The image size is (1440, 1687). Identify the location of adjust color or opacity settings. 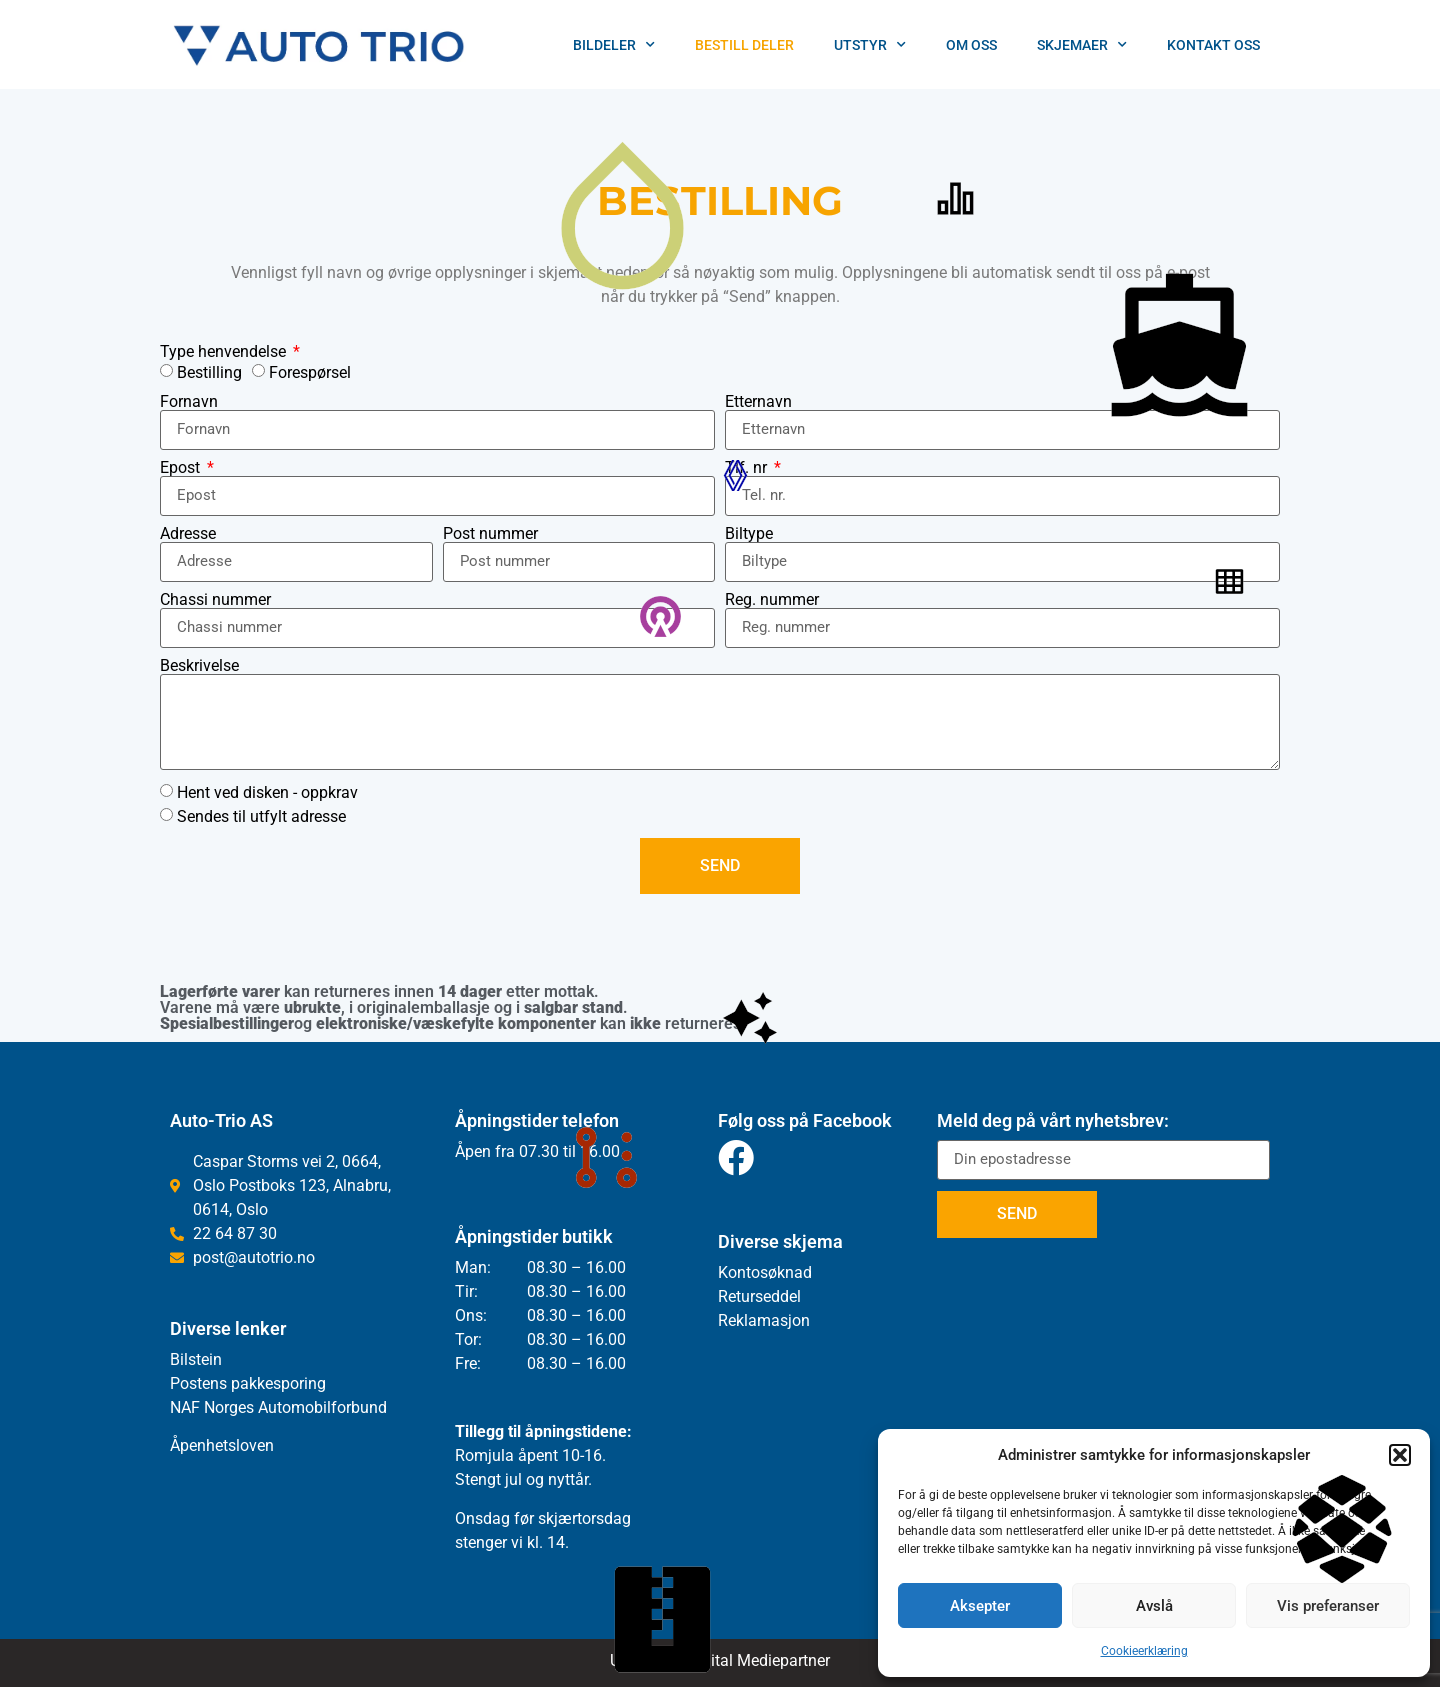
(622, 221).